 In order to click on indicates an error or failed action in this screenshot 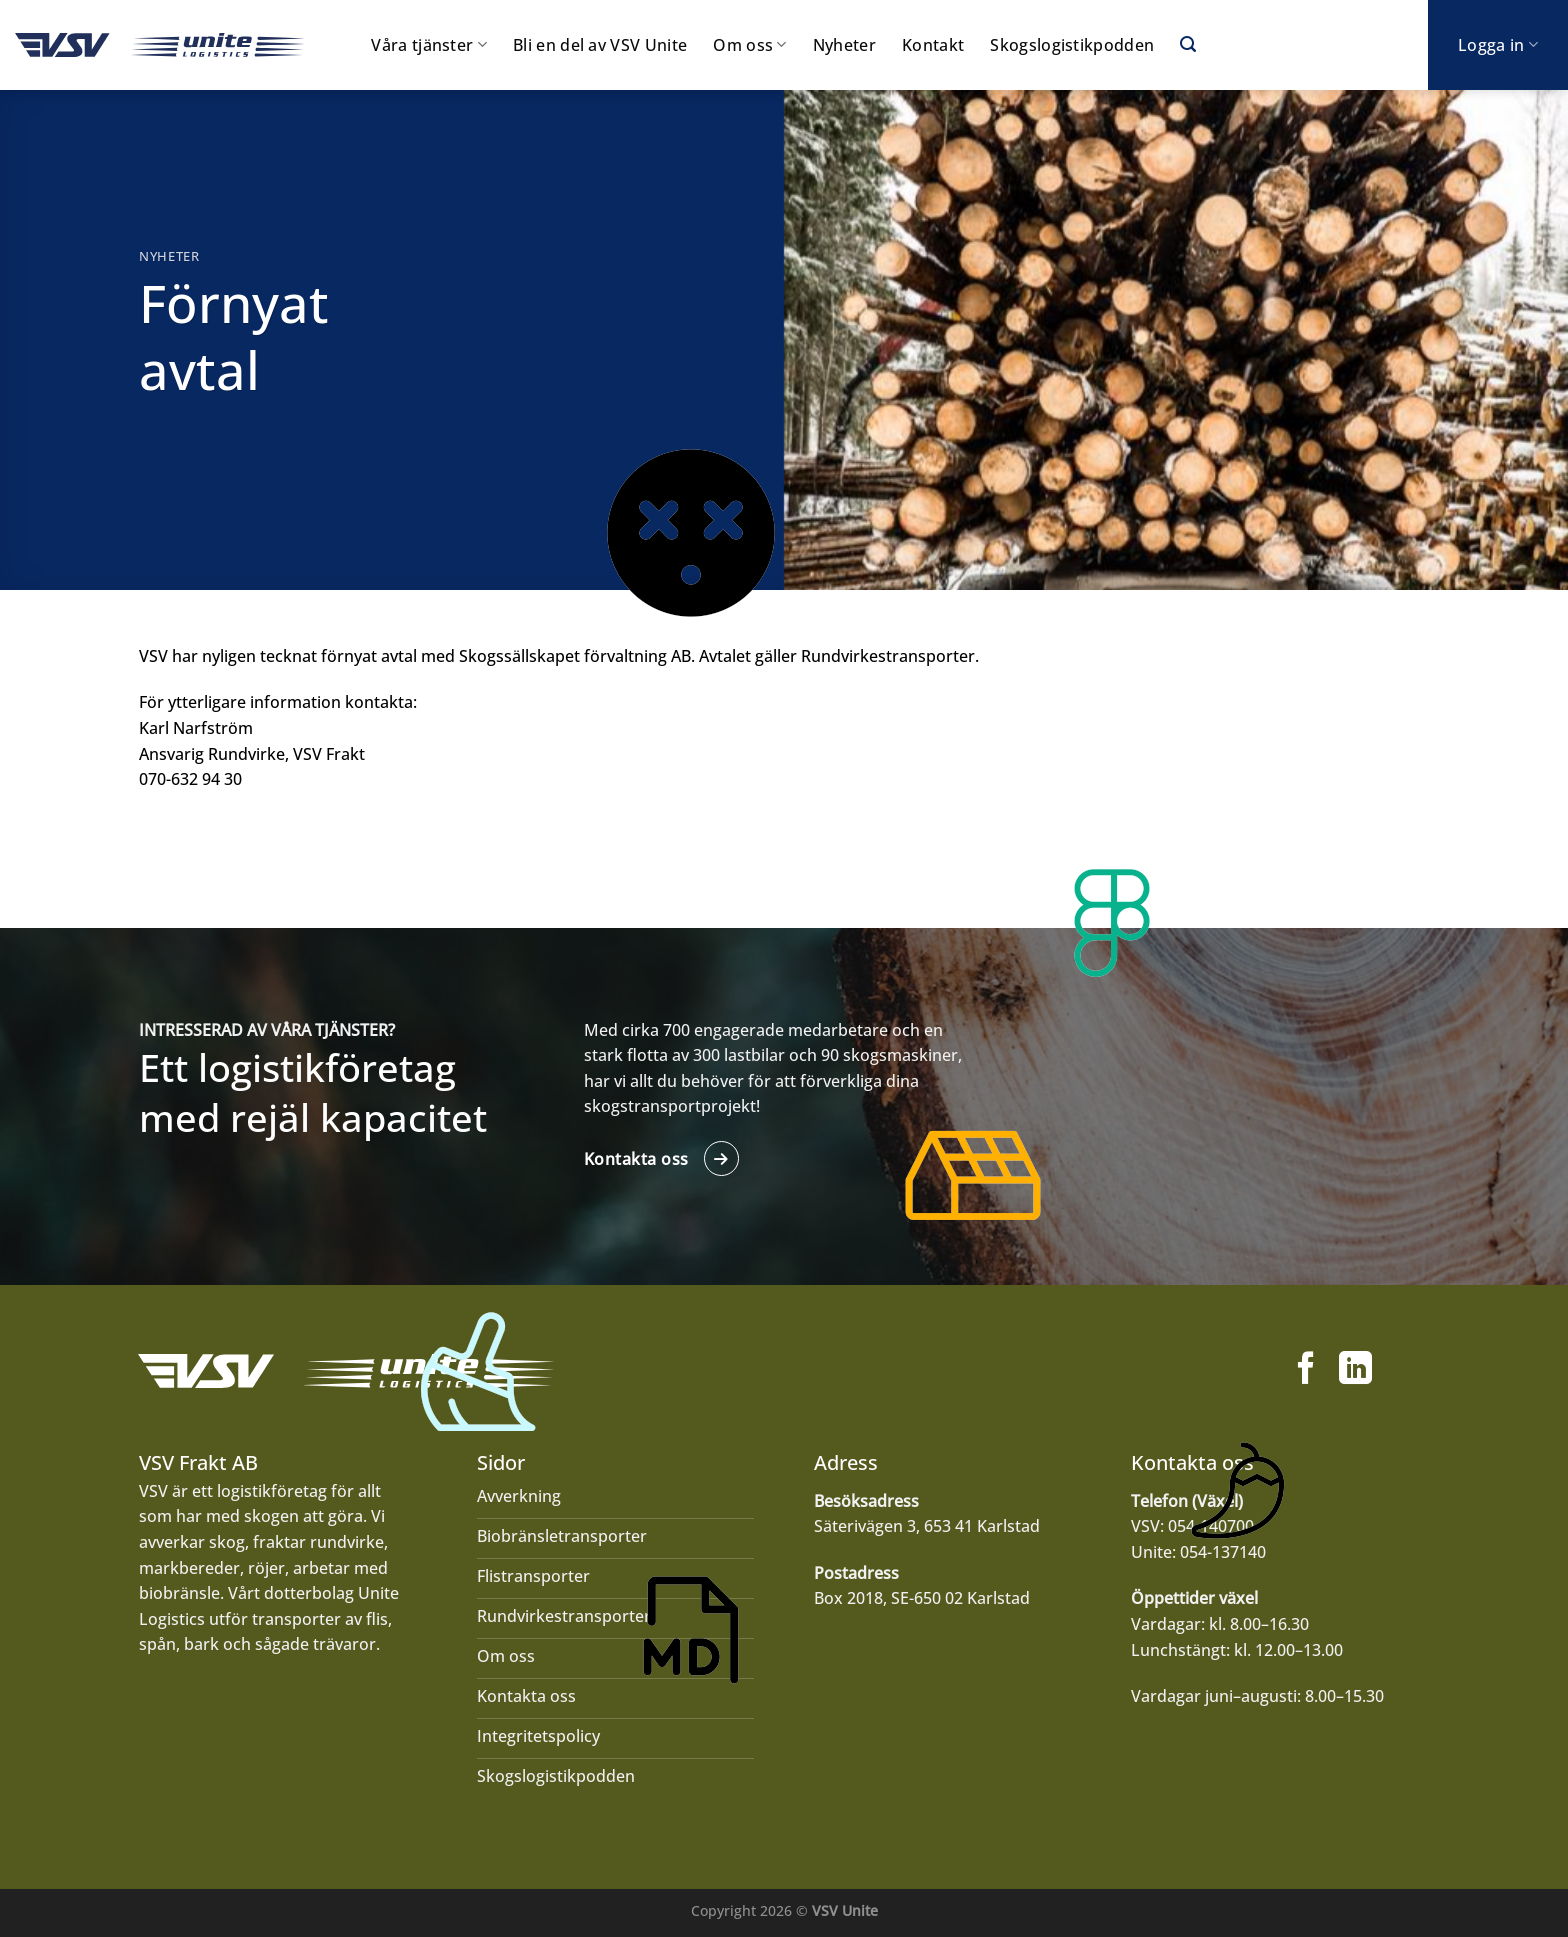, I will do `click(691, 533)`.